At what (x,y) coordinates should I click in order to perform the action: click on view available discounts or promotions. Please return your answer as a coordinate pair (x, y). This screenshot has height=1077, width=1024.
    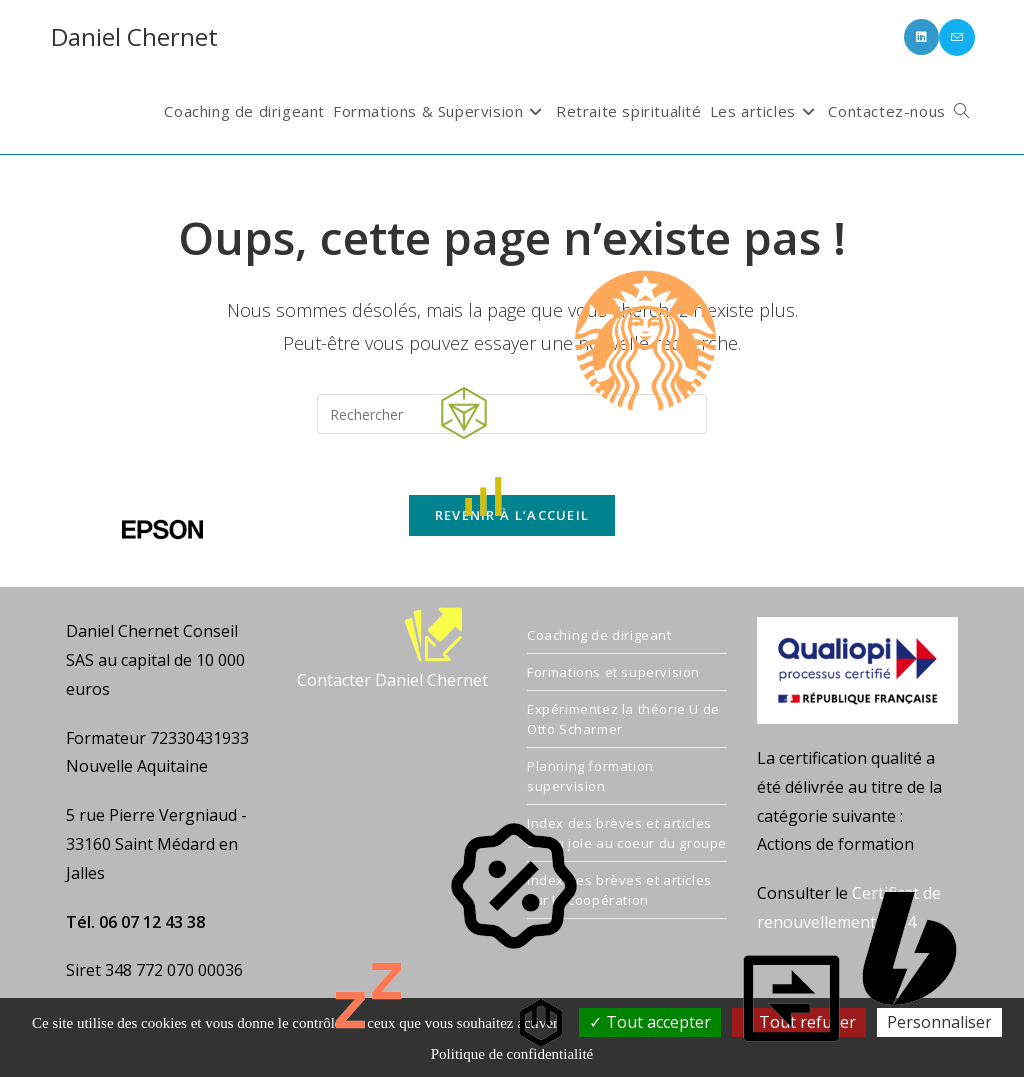
    Looking at the image, I should click on (514, 886).